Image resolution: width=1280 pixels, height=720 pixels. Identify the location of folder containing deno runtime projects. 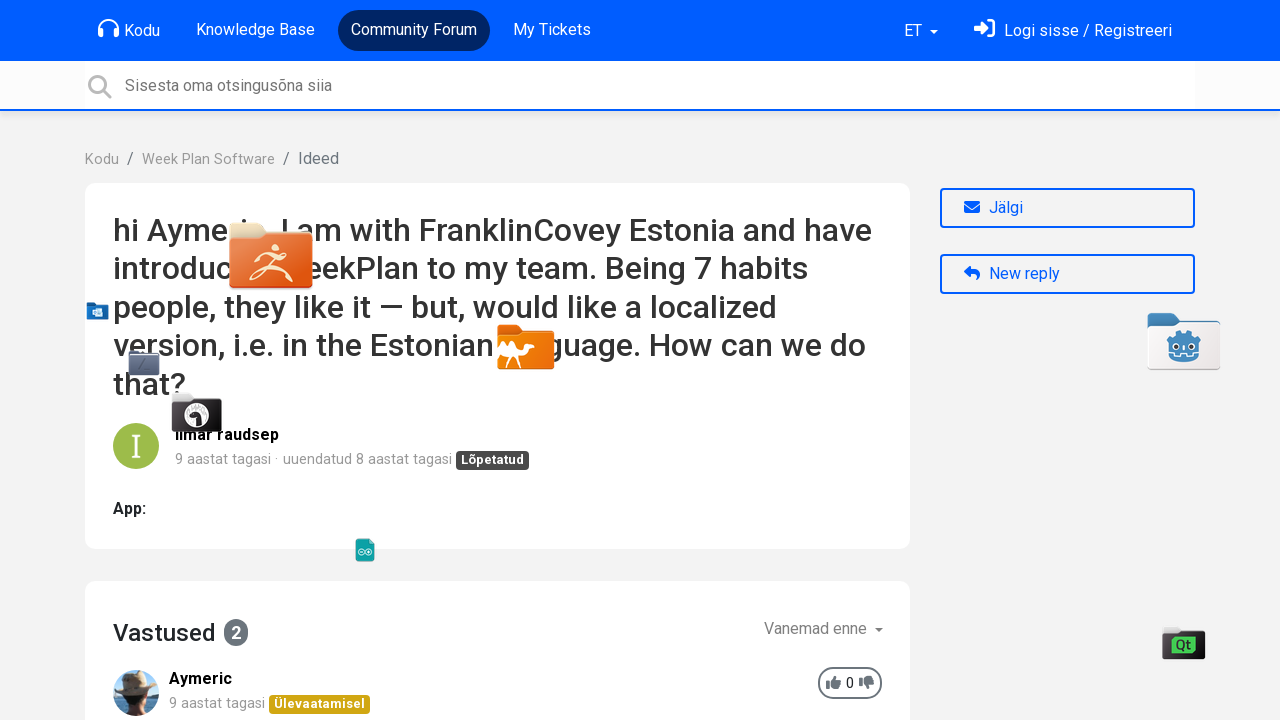
(196, 413).